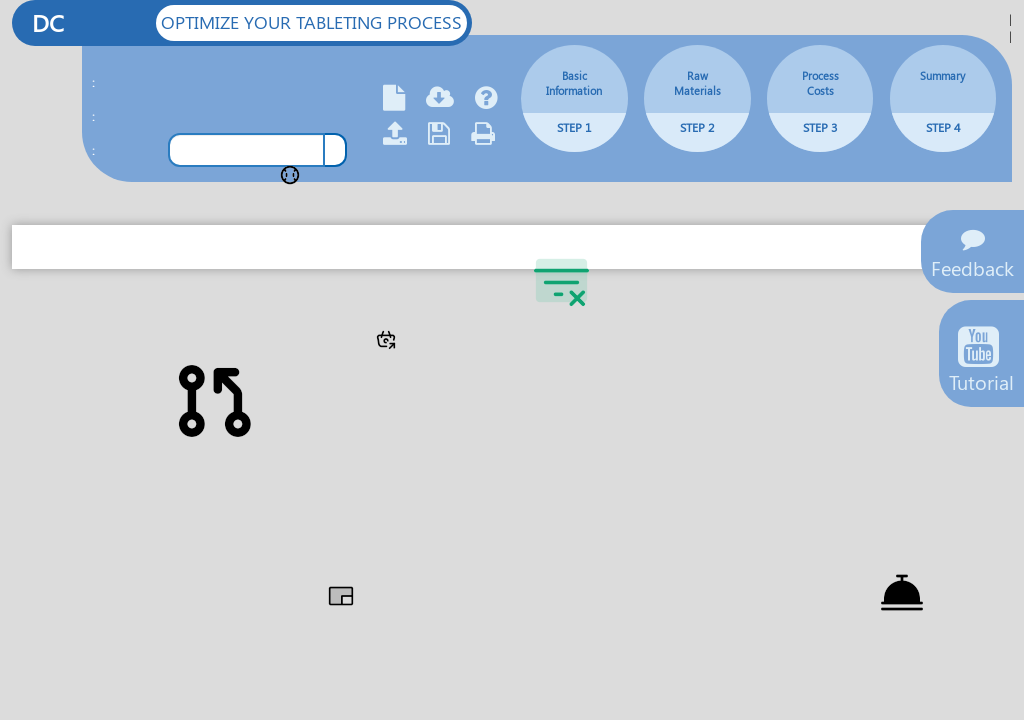  Describe the element at coordinates (561, 280) in the screenshot. I see `clear all active filters` at that location.